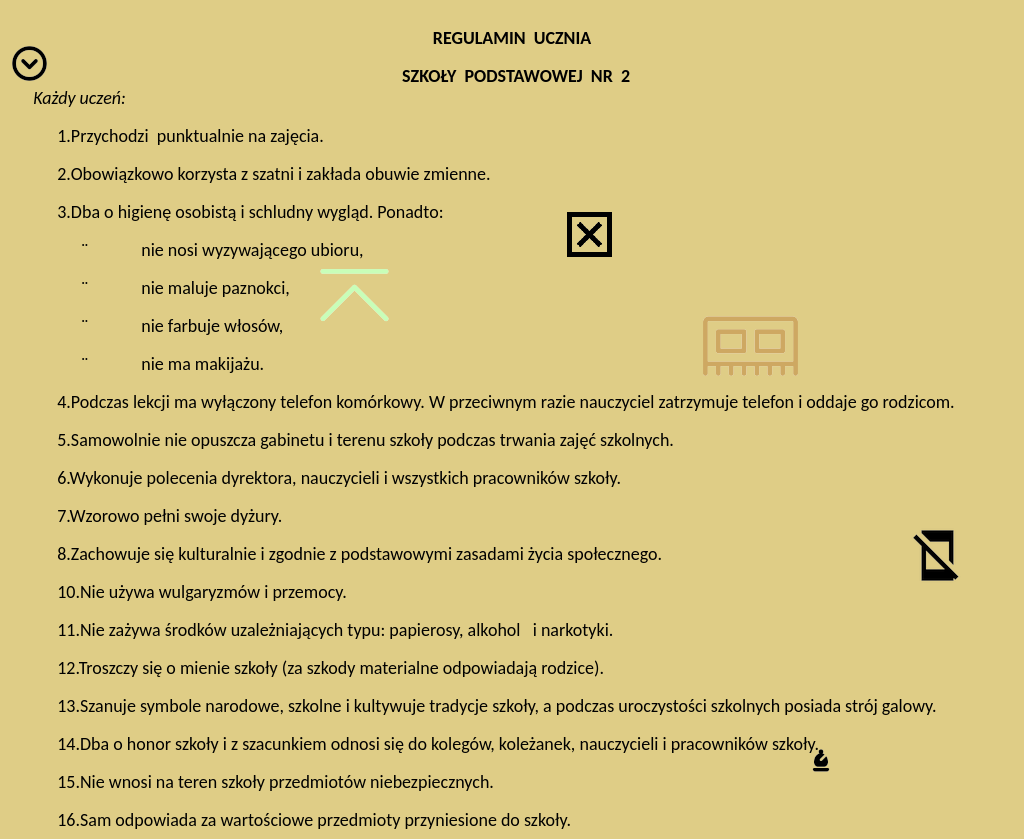 Image resolution: width=1024 pixels, height=839 pixels. What do you see at coordinates (750, 344) in the screenshot?
I see `view device memory or RAM usage` at bounding box center [750, 344].